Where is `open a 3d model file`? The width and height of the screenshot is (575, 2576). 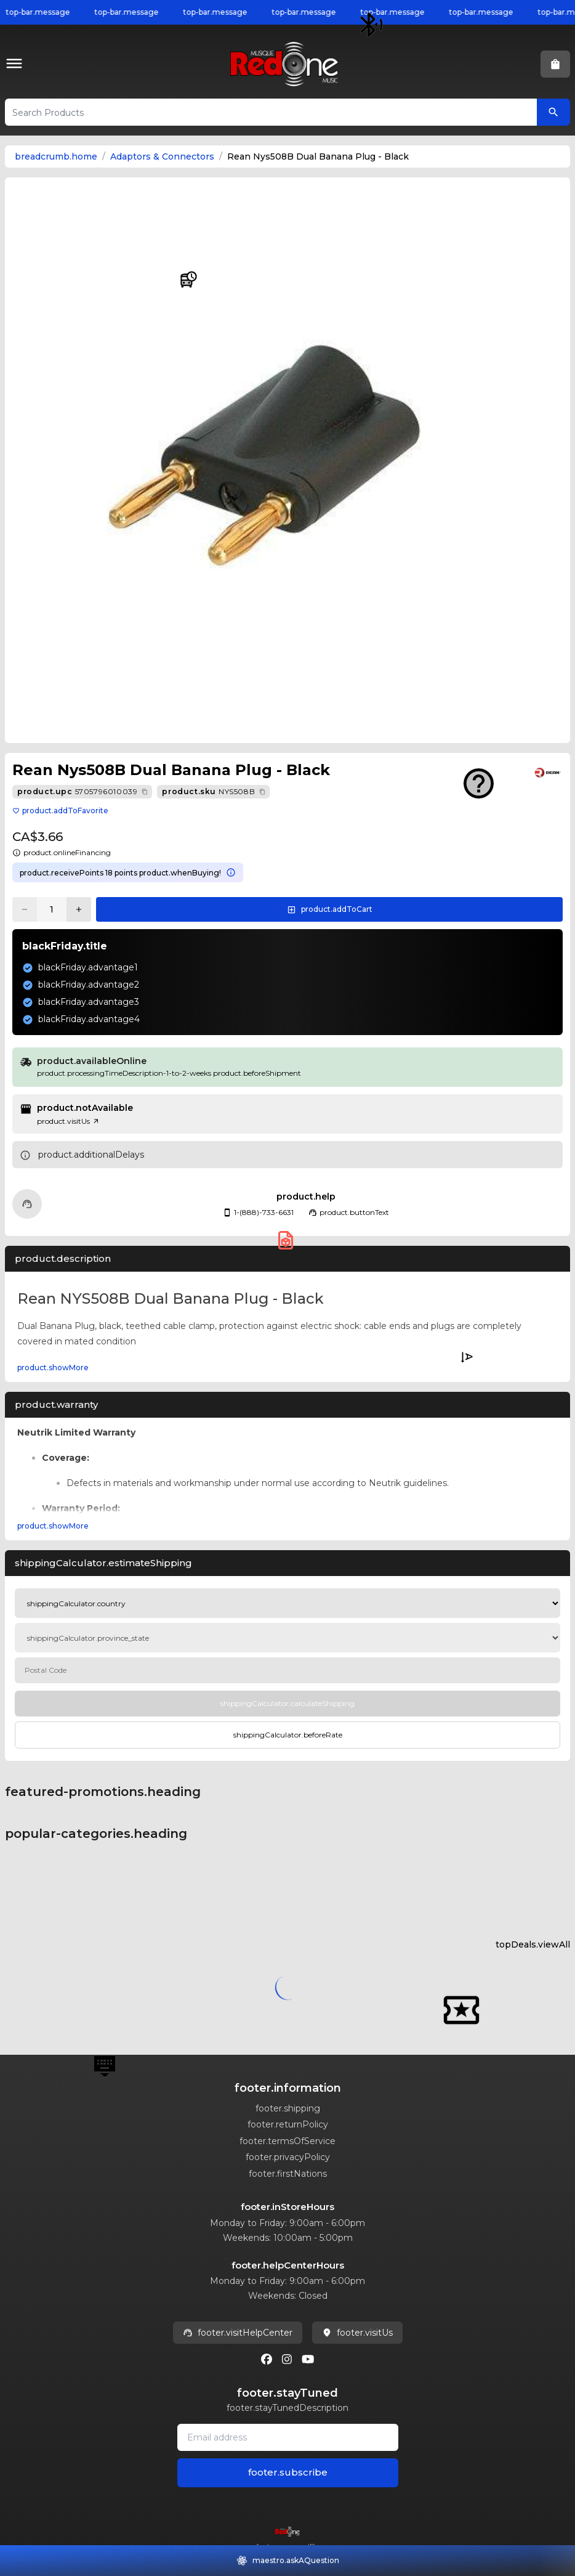
open a 3d model file is located at coordinates (286, 1240).